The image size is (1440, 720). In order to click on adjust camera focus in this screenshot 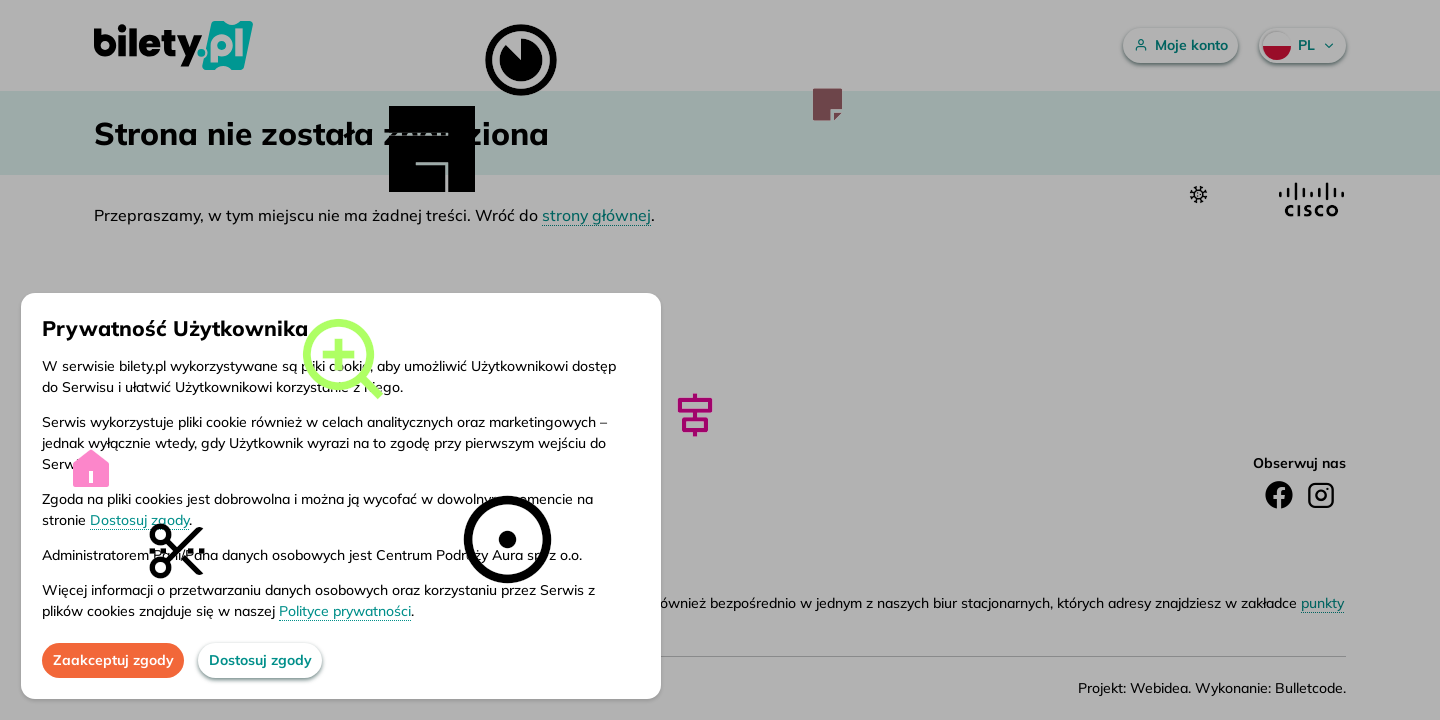, I will do `click(507, 539)`.